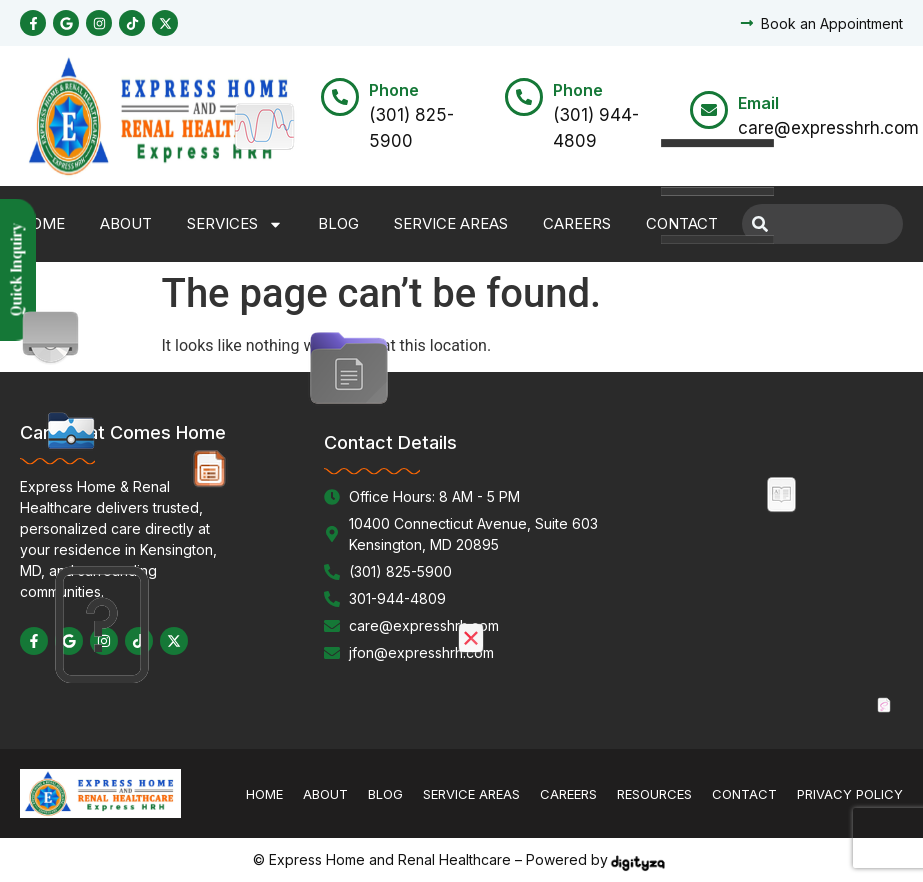 The width and height of the screenshot is (923, 882). What do you see at coordinates (471, 638) in the screenshot?
I see `indicates a broken or invalid symbolic link` at bounding box center [471, 638].